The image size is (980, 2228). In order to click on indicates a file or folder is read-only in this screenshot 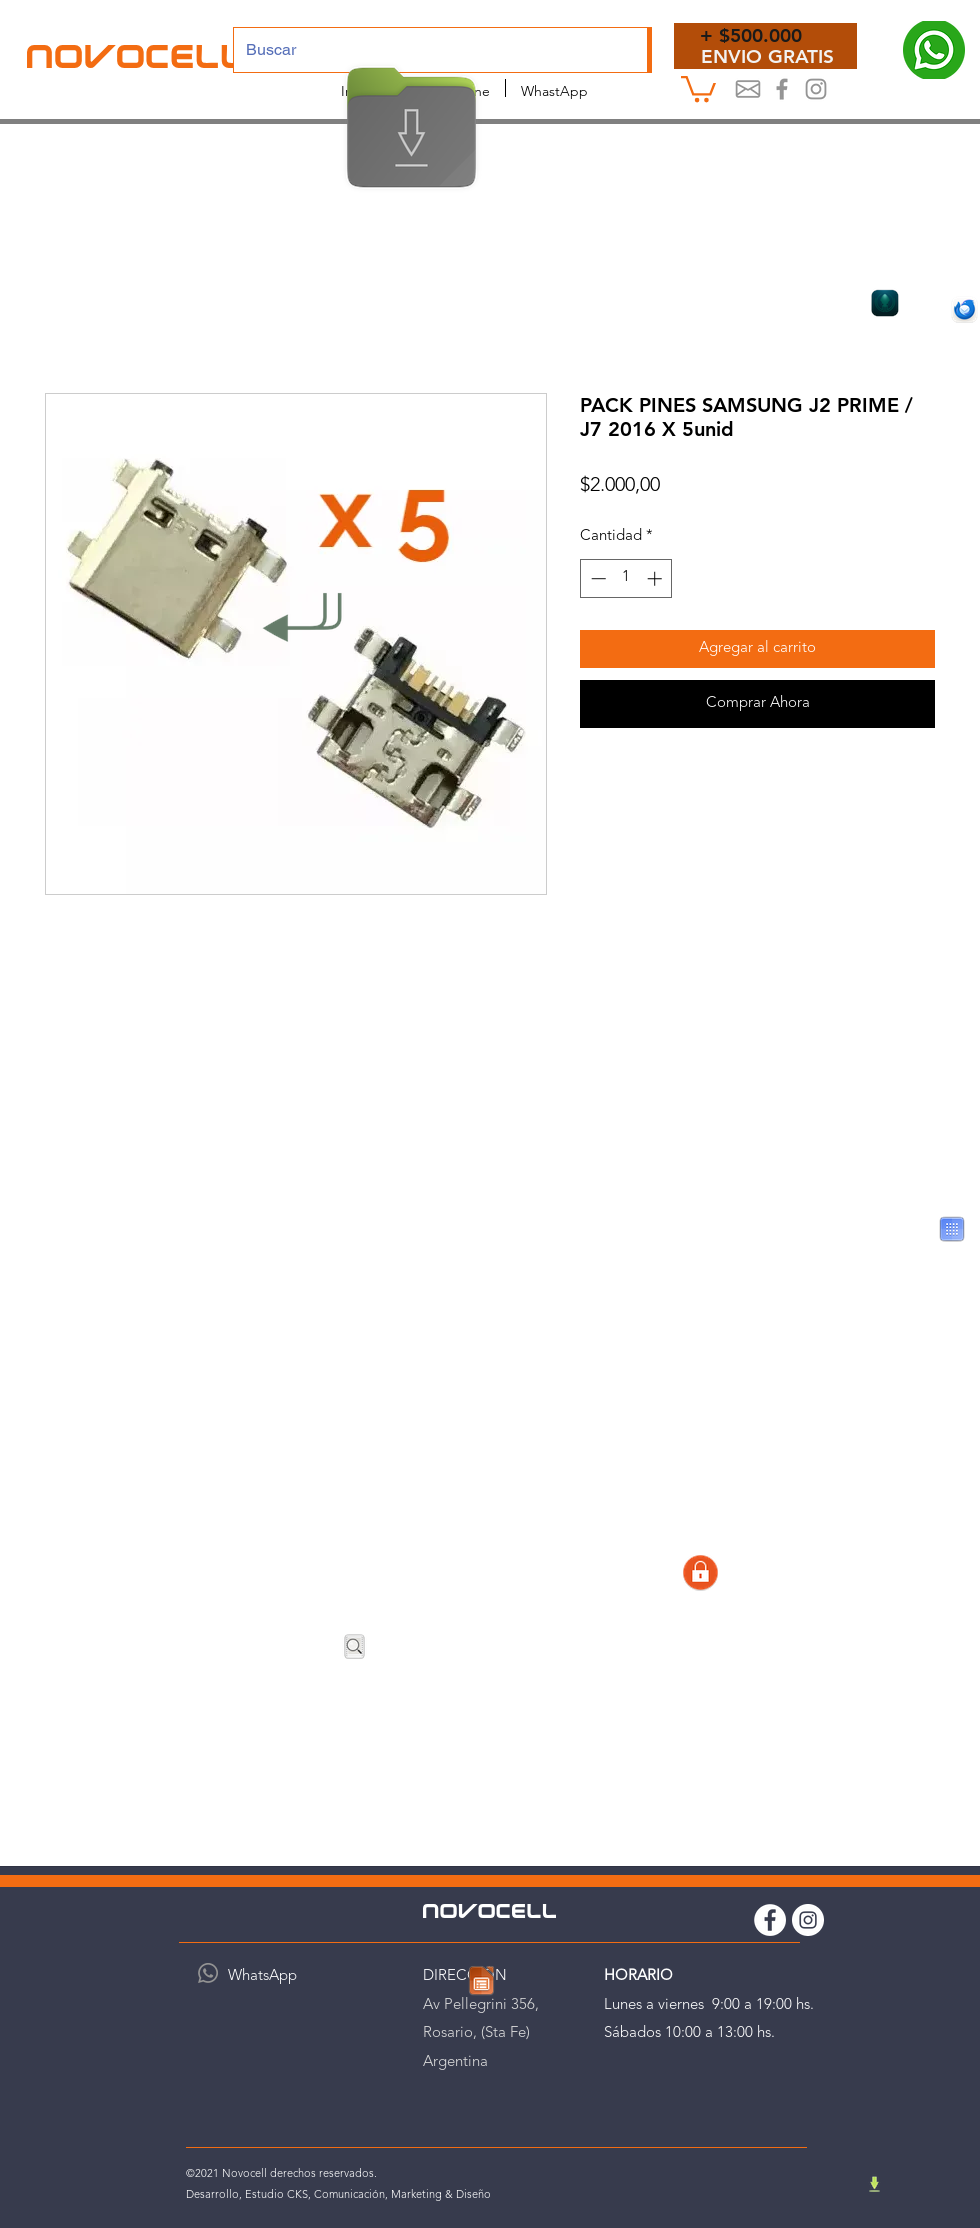, I will do `click(700, 1572)`.